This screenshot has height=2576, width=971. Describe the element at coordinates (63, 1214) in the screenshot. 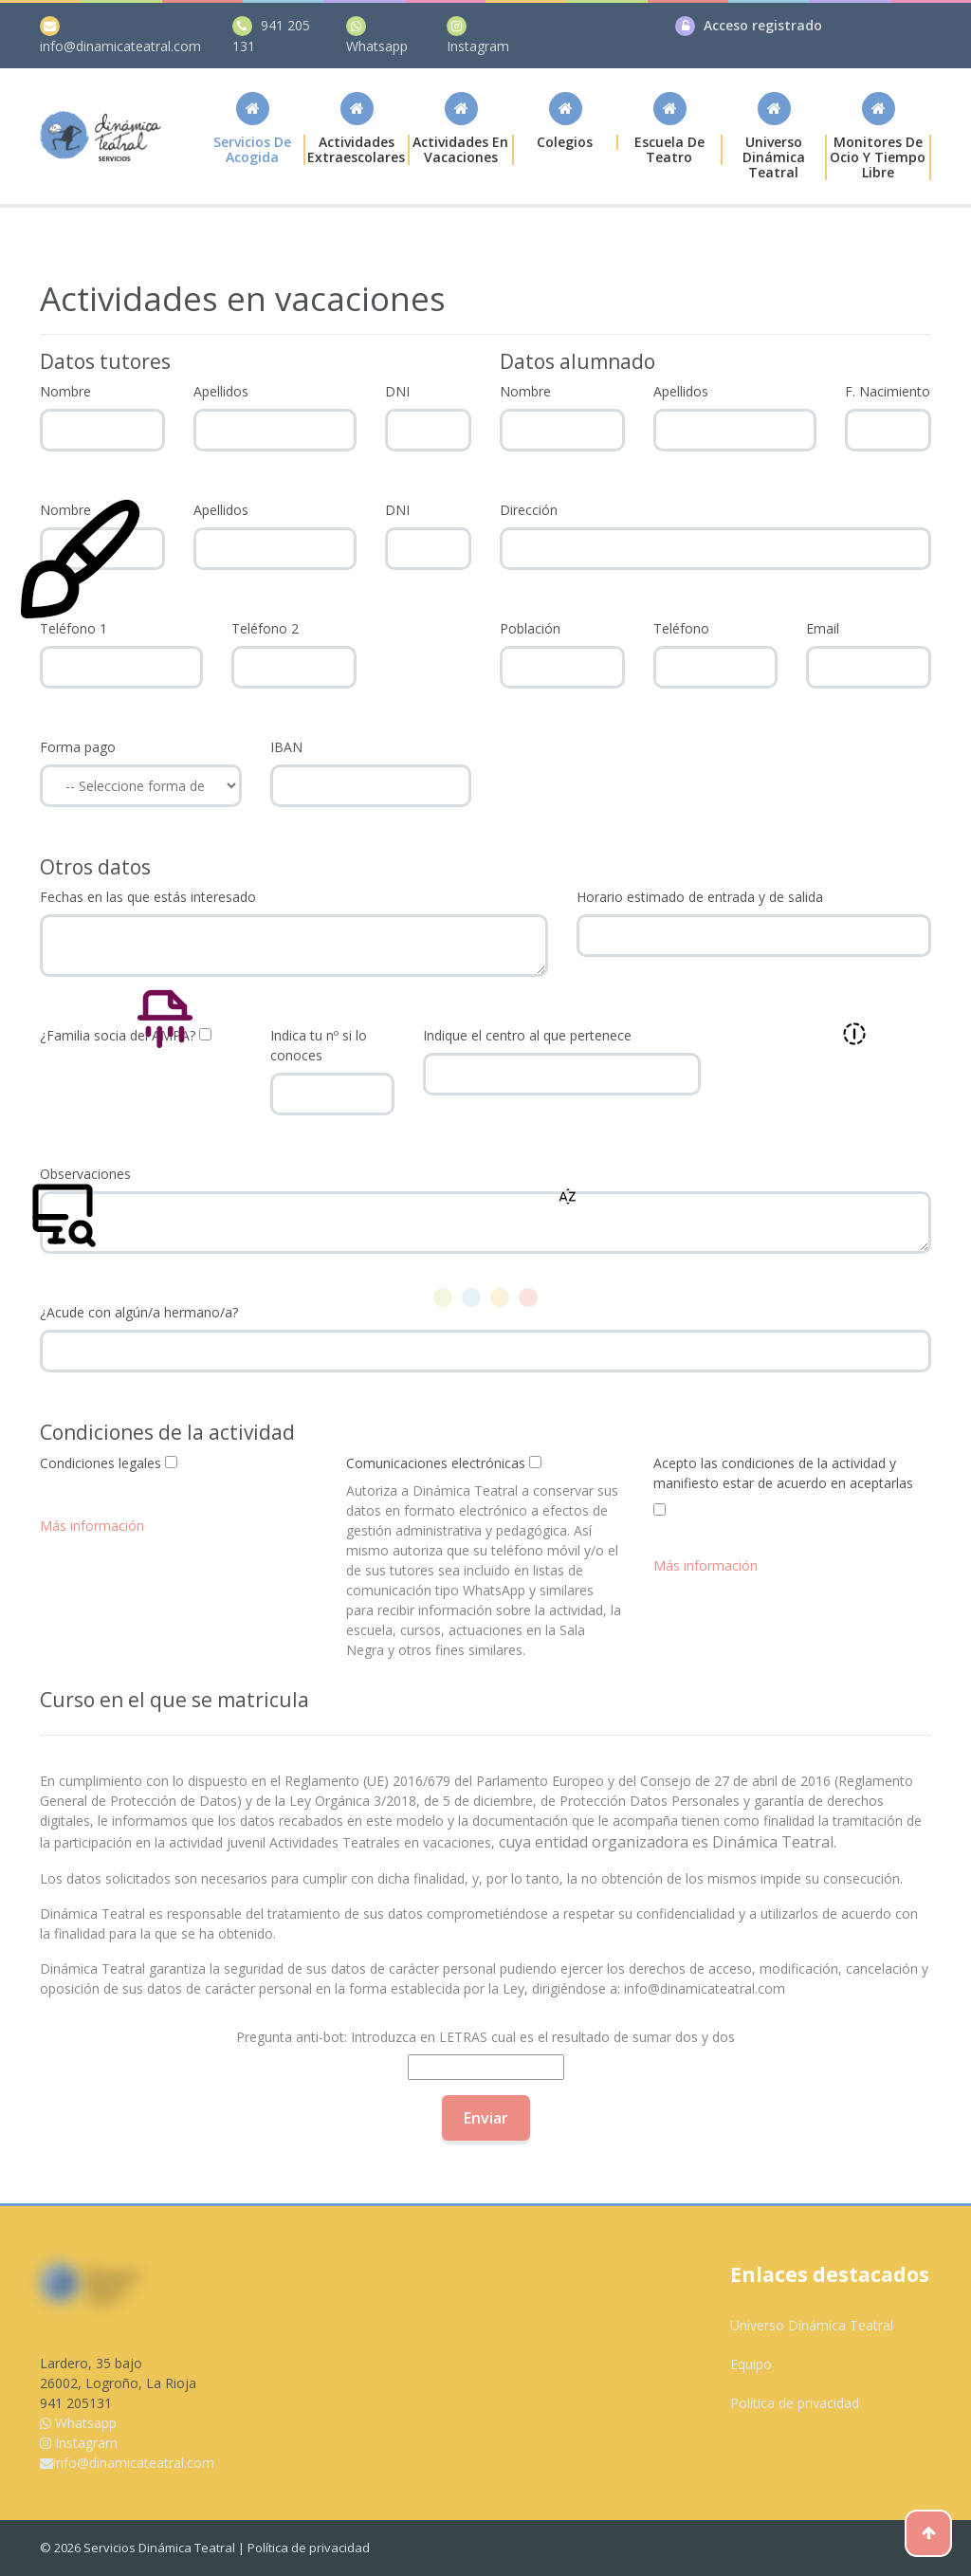

I see `search for connected devices on your network` at that location.